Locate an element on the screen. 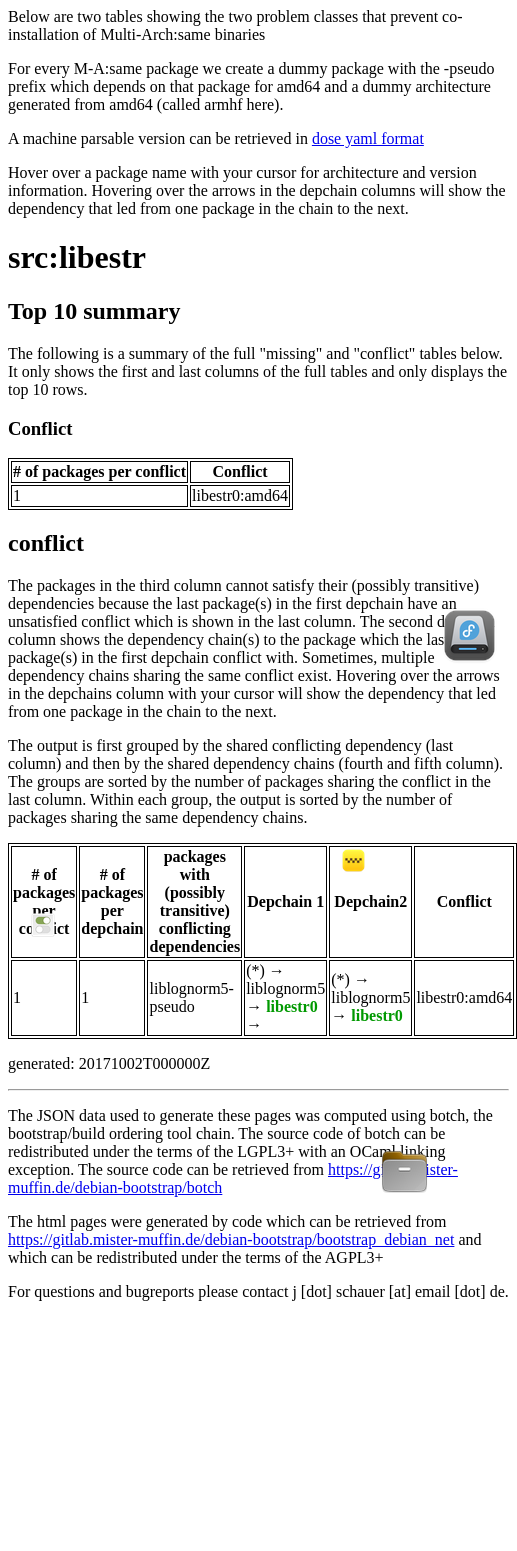 Image resolution: width=517 pixels, height=1551 pixels. open the file manager application is located at coordinates (404, 1171).